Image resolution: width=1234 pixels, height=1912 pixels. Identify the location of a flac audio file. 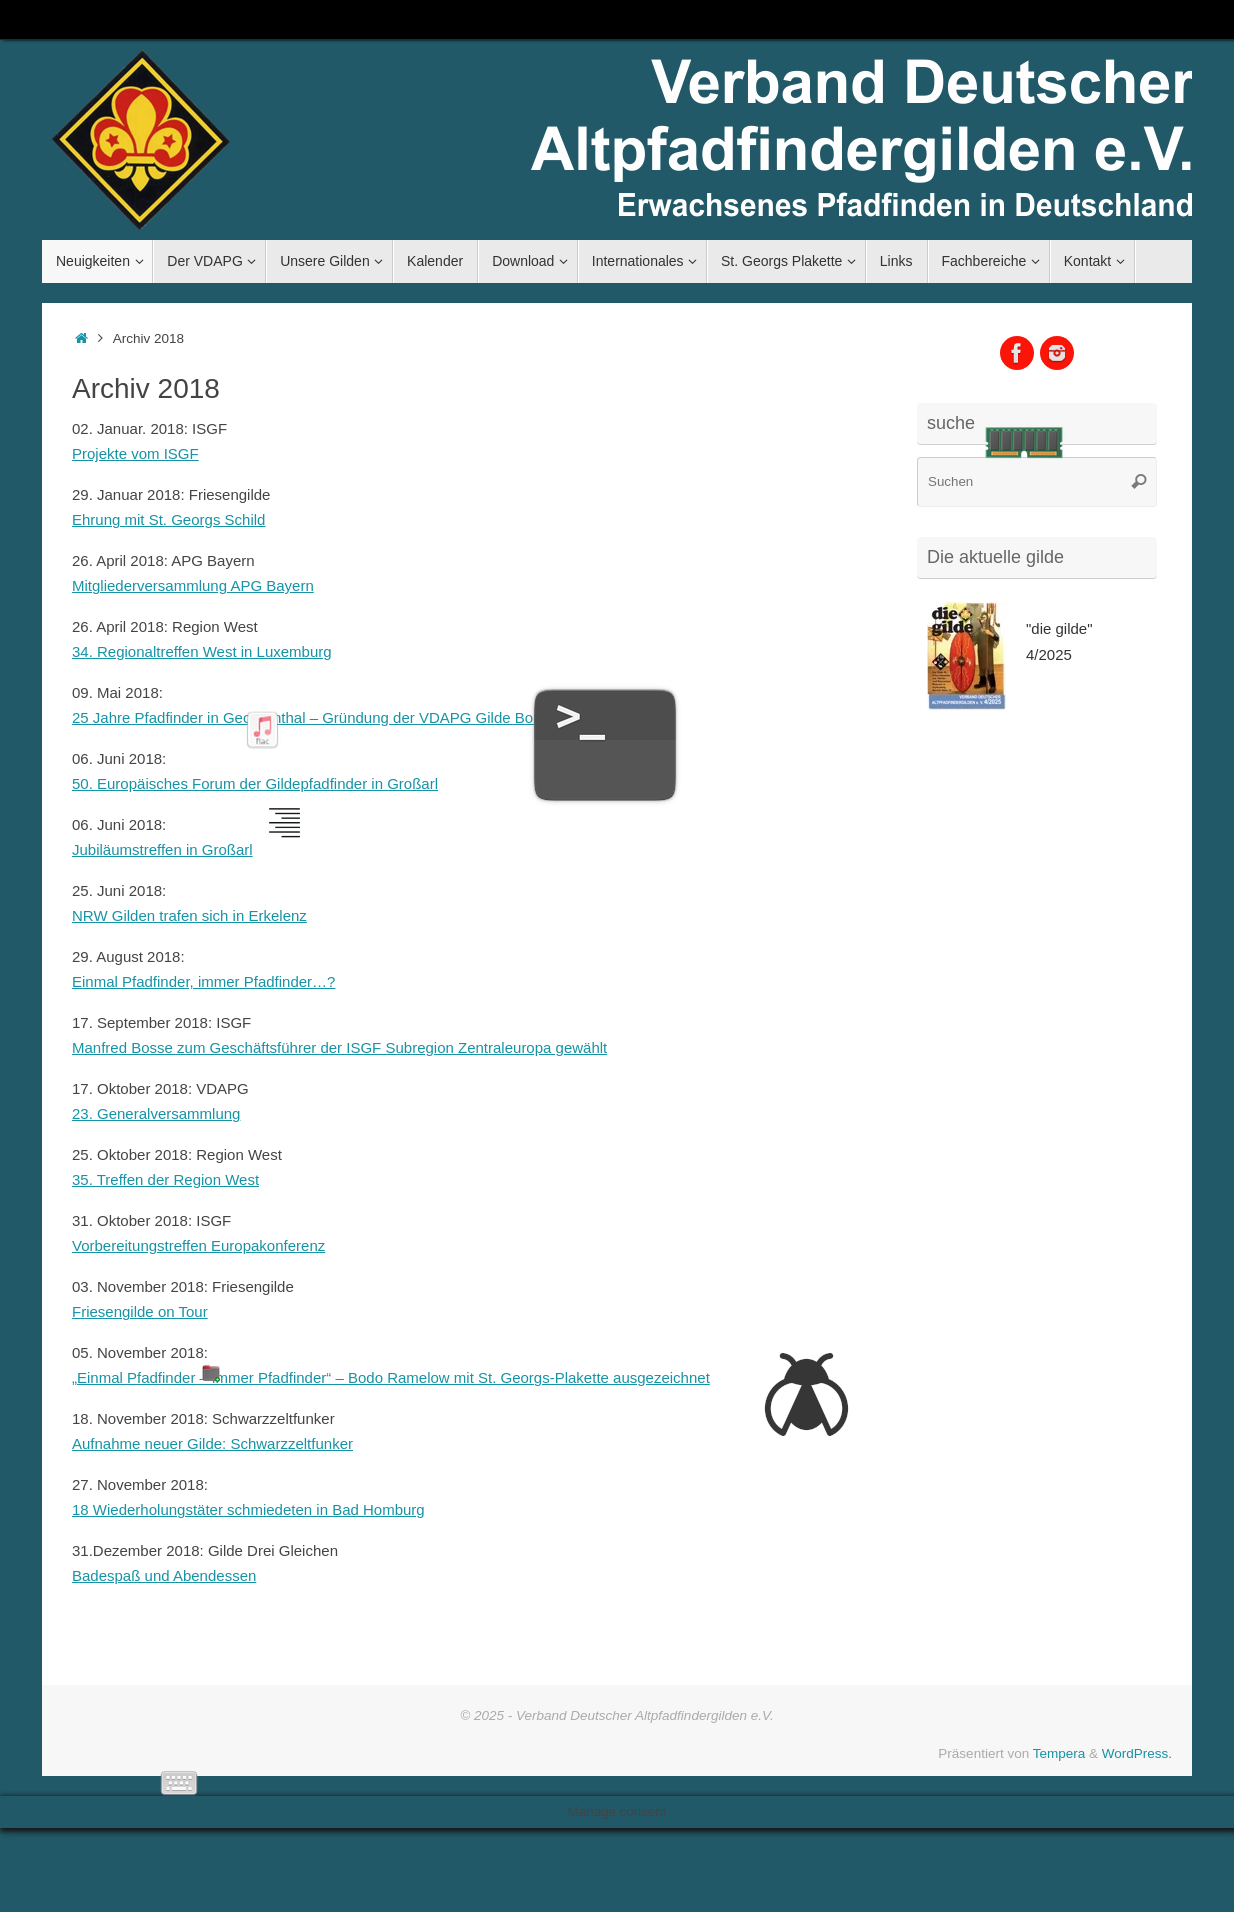
(262, 729).